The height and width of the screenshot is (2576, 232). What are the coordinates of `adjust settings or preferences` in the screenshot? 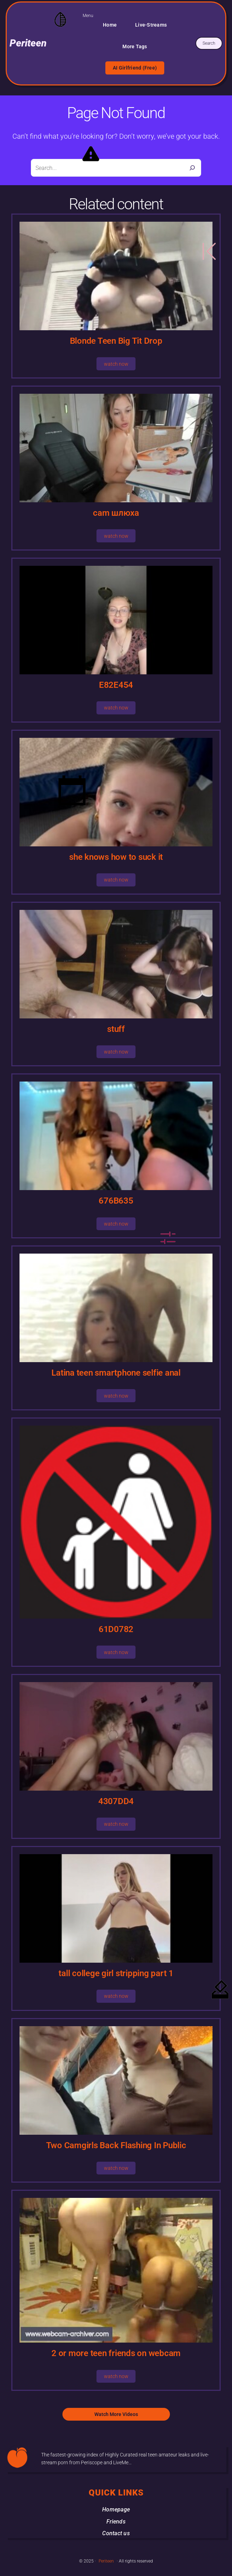 It's located at (168, 1238).